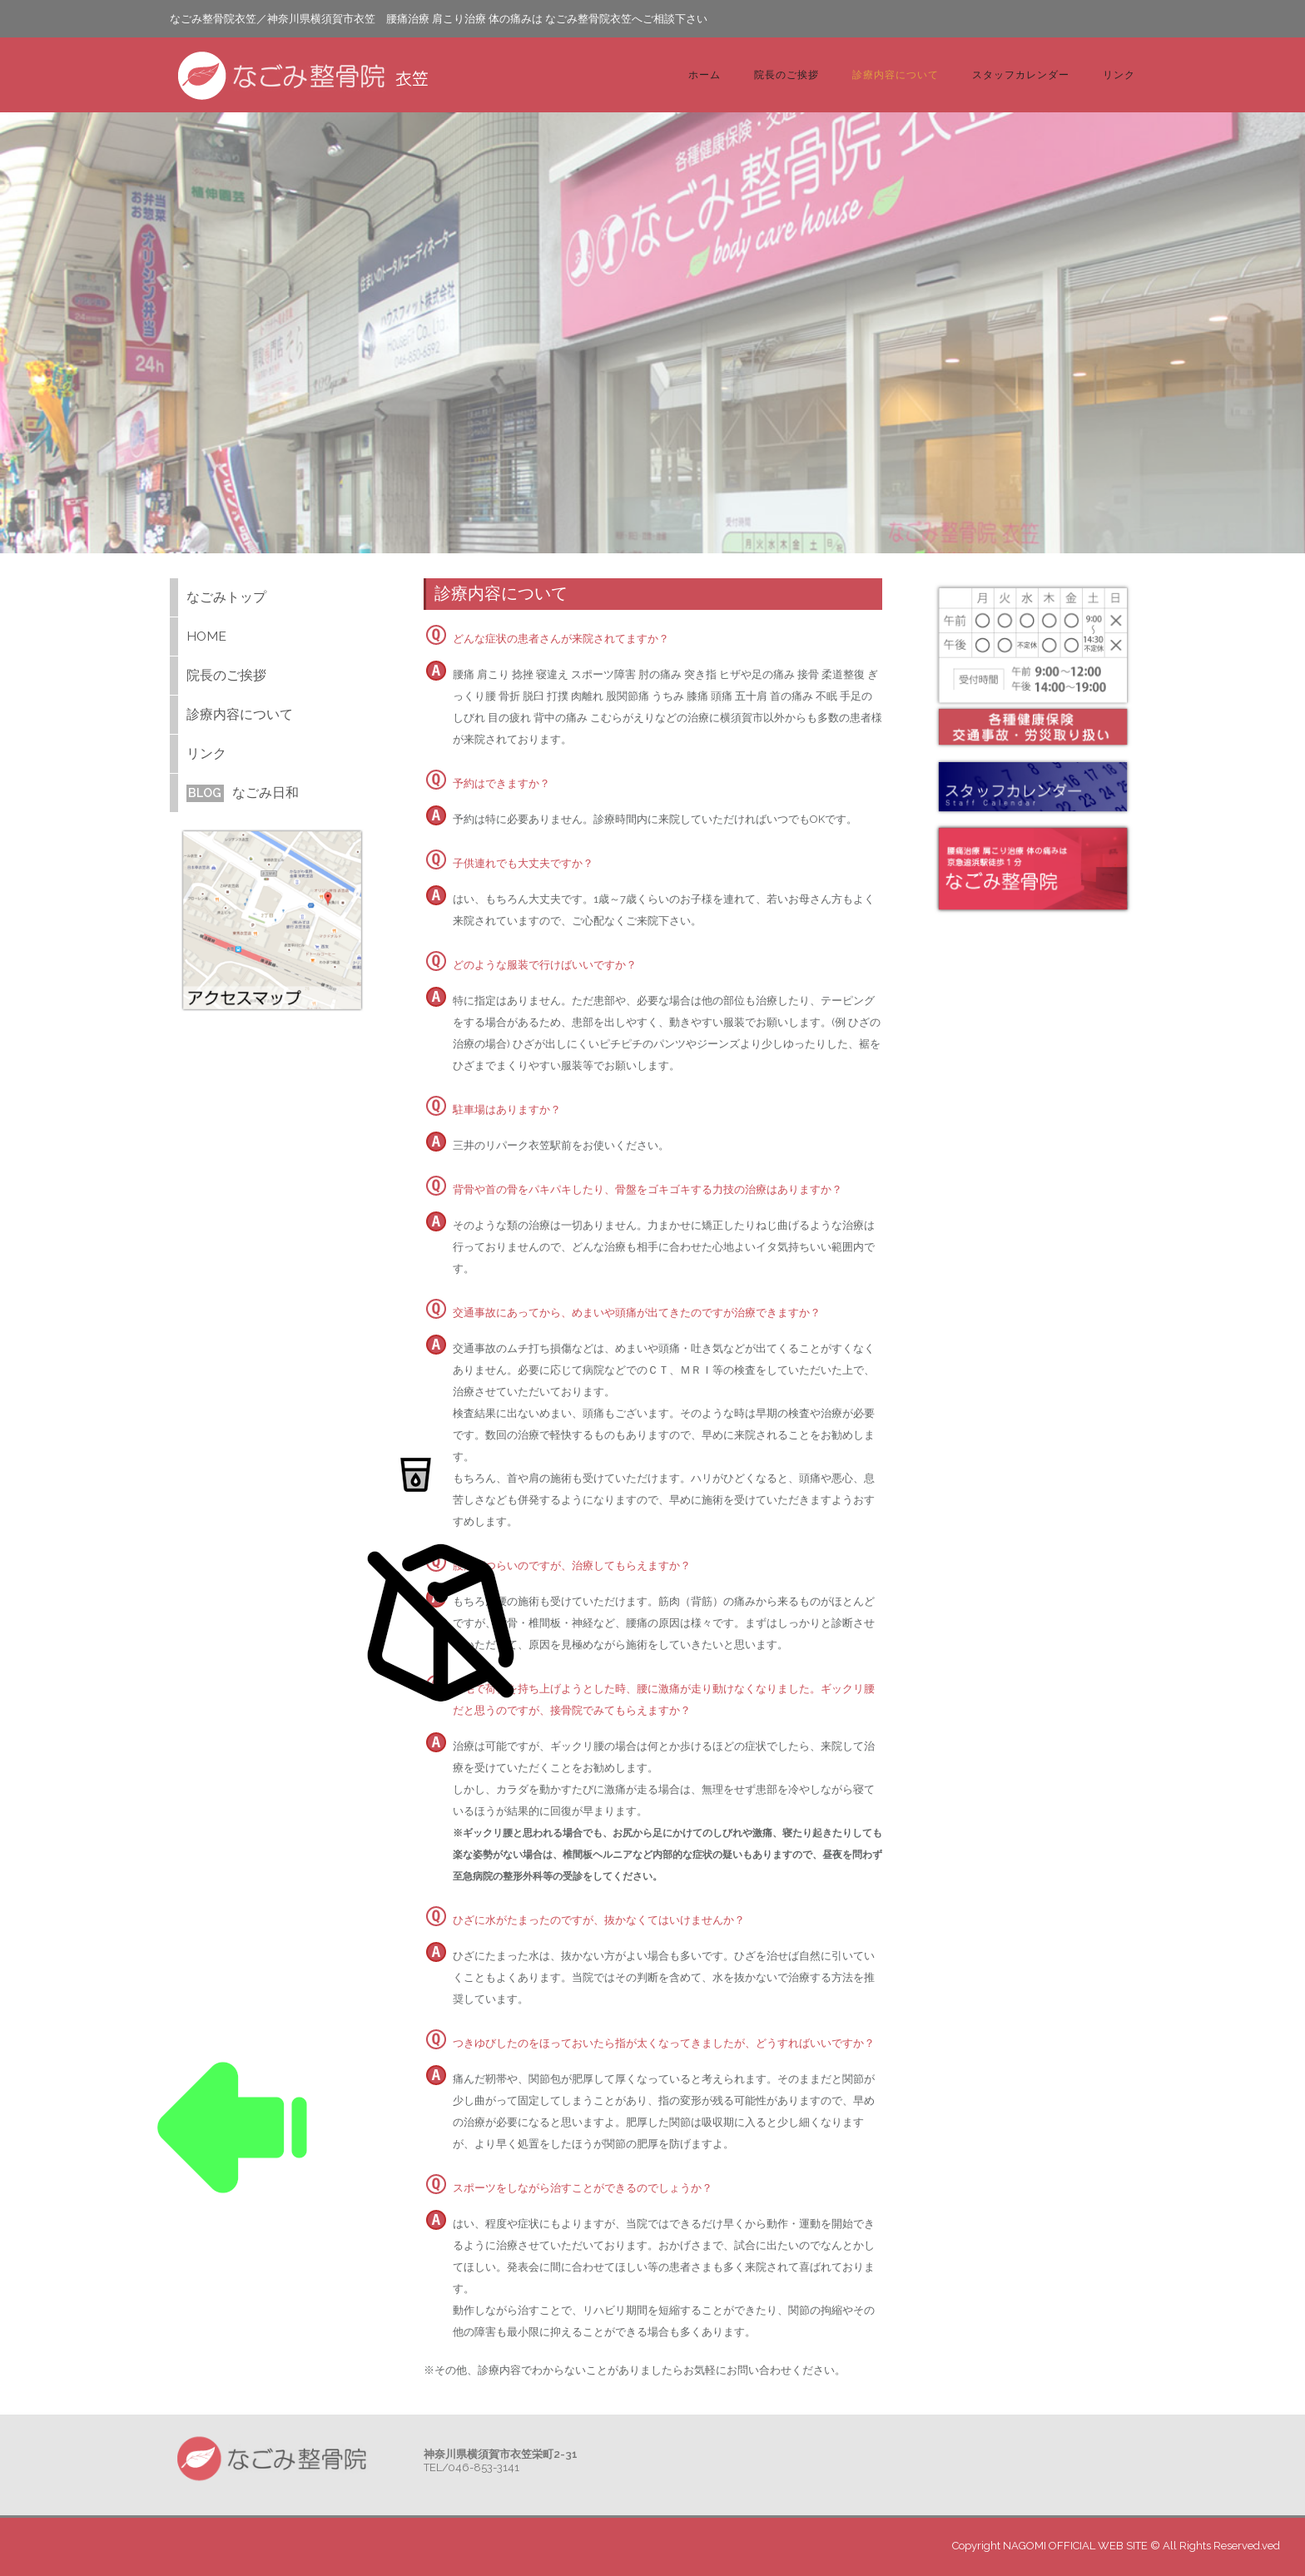 The height and width of the screenshot is (2576, 1305). What do you see at coordinates (231, 2128) in the screenshot?
I see `go back to the previous screen` at bounding box center [231, 2128].